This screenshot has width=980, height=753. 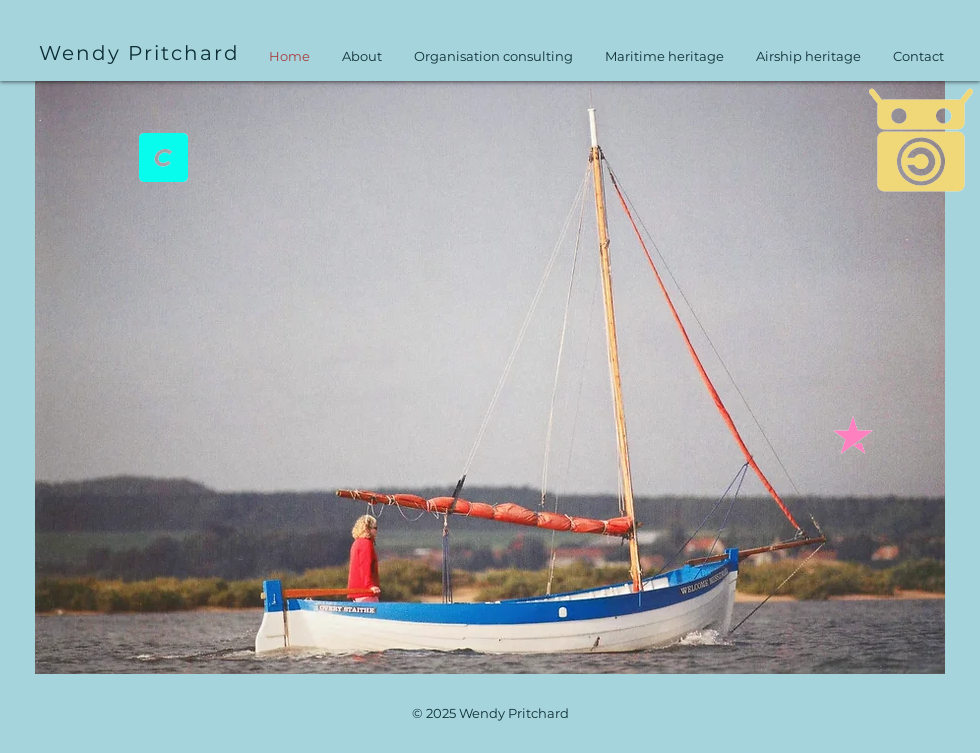 What do you see at coordinates (163, 157) in the screenshot?
I see `craft cms logo` at bounding box center [163, 157].